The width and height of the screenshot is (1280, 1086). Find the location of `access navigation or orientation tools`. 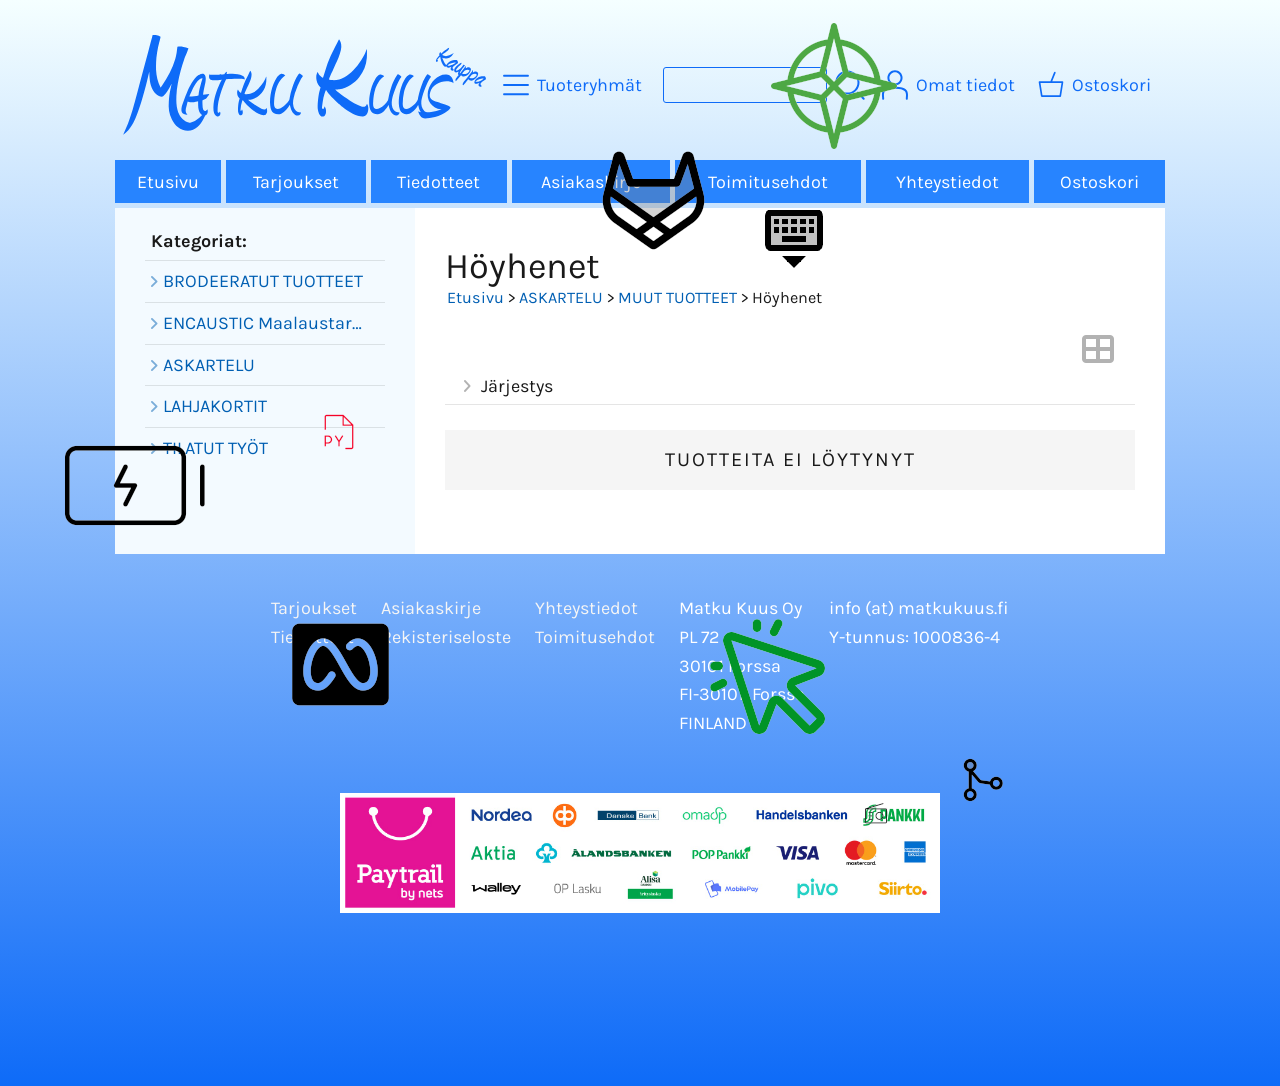

access navigation or orientation tools is located at coordinates (834, 86).